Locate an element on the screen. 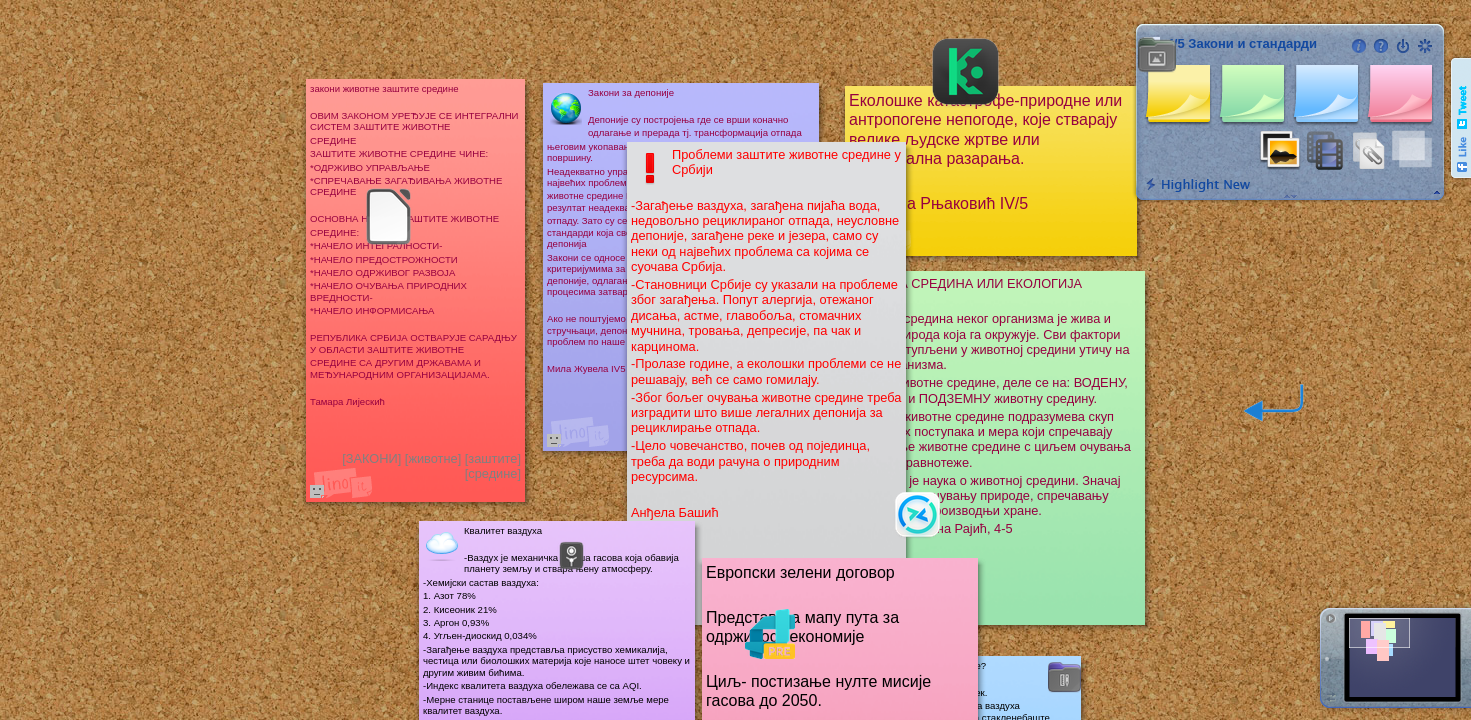  open visual blend preview application is located at coordinates (770, 634).